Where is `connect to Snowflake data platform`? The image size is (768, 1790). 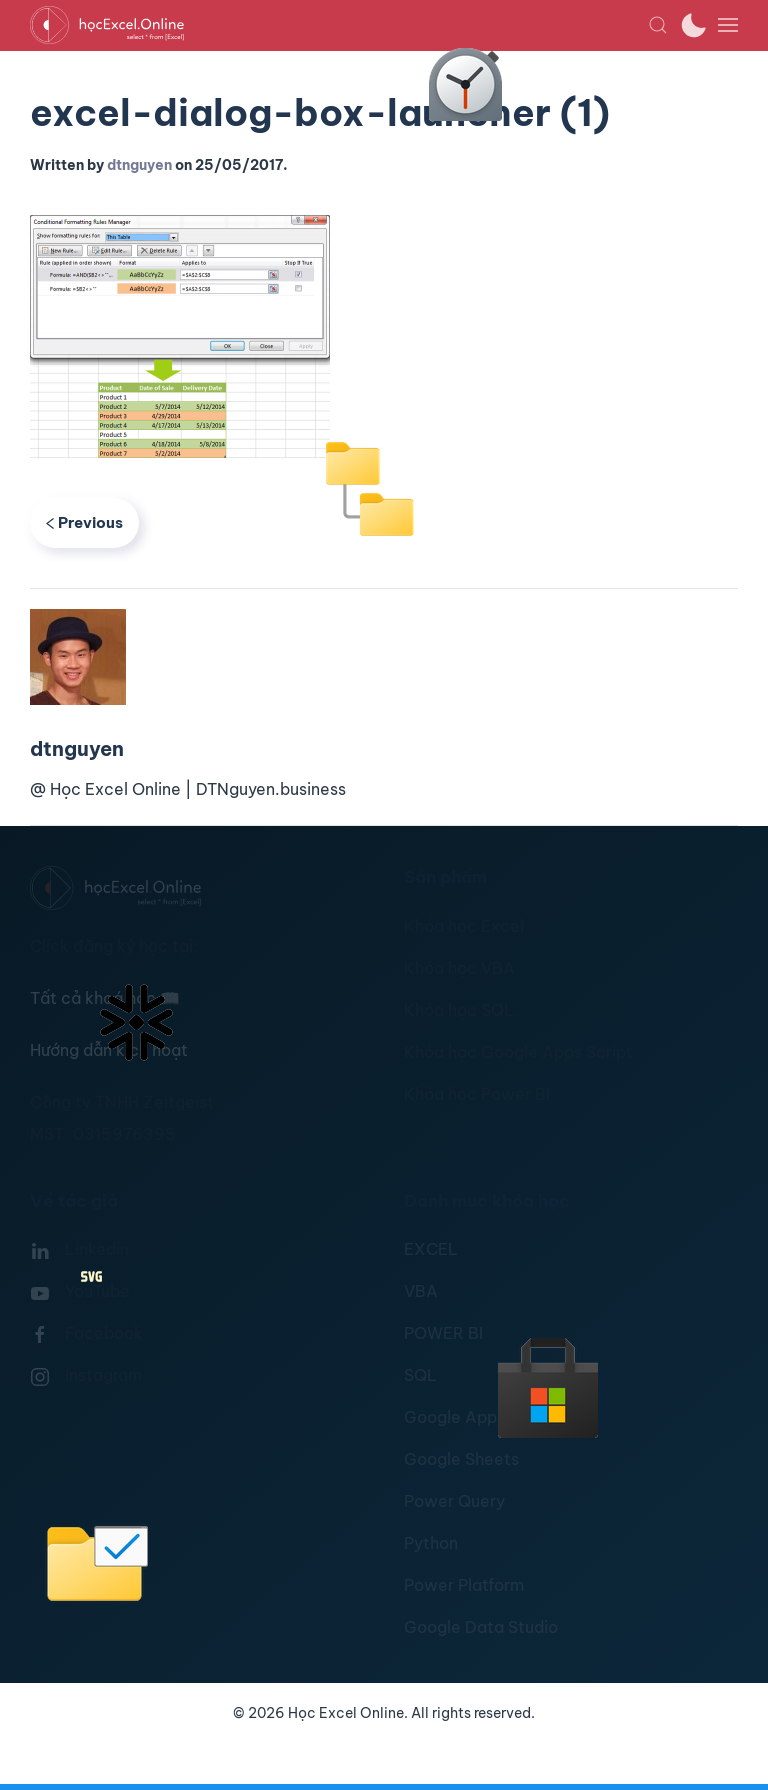 connect to Snowflake data platform is located at coordinates (136, 1022).